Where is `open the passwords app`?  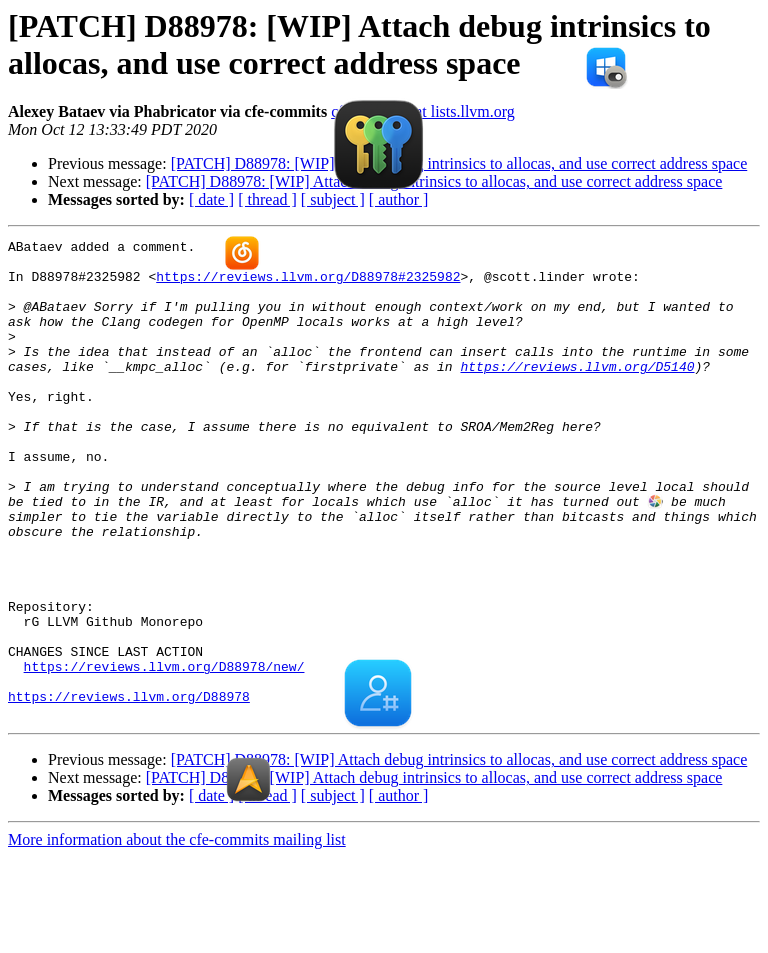
open the passwords app is located at coordinates (378, 144).